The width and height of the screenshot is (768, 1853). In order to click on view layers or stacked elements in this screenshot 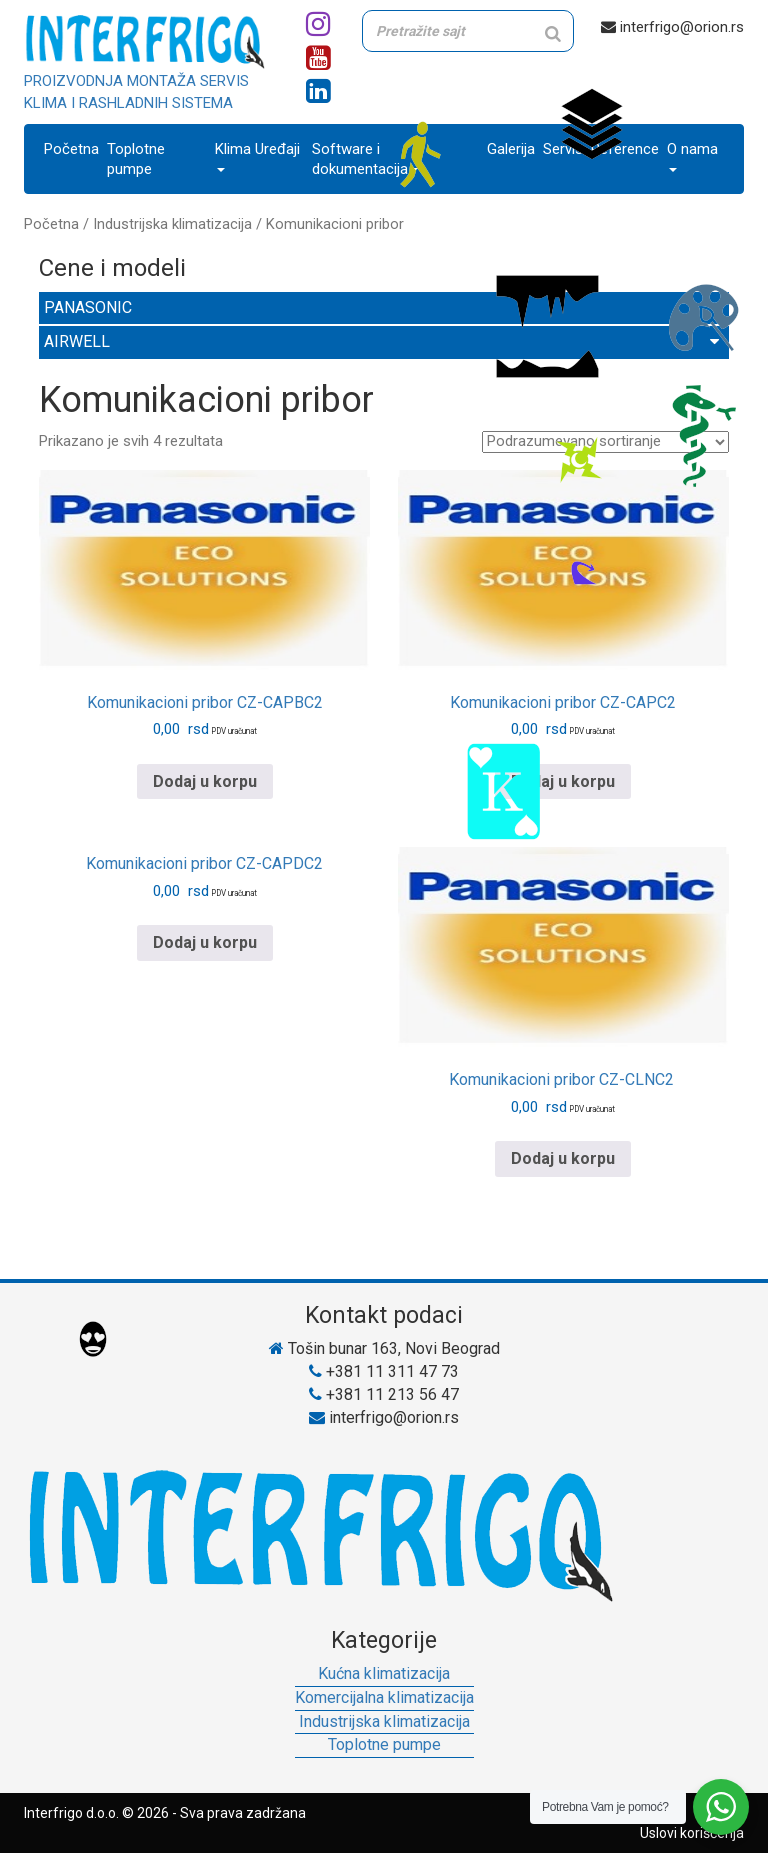, I will do `click(592, 124)`.